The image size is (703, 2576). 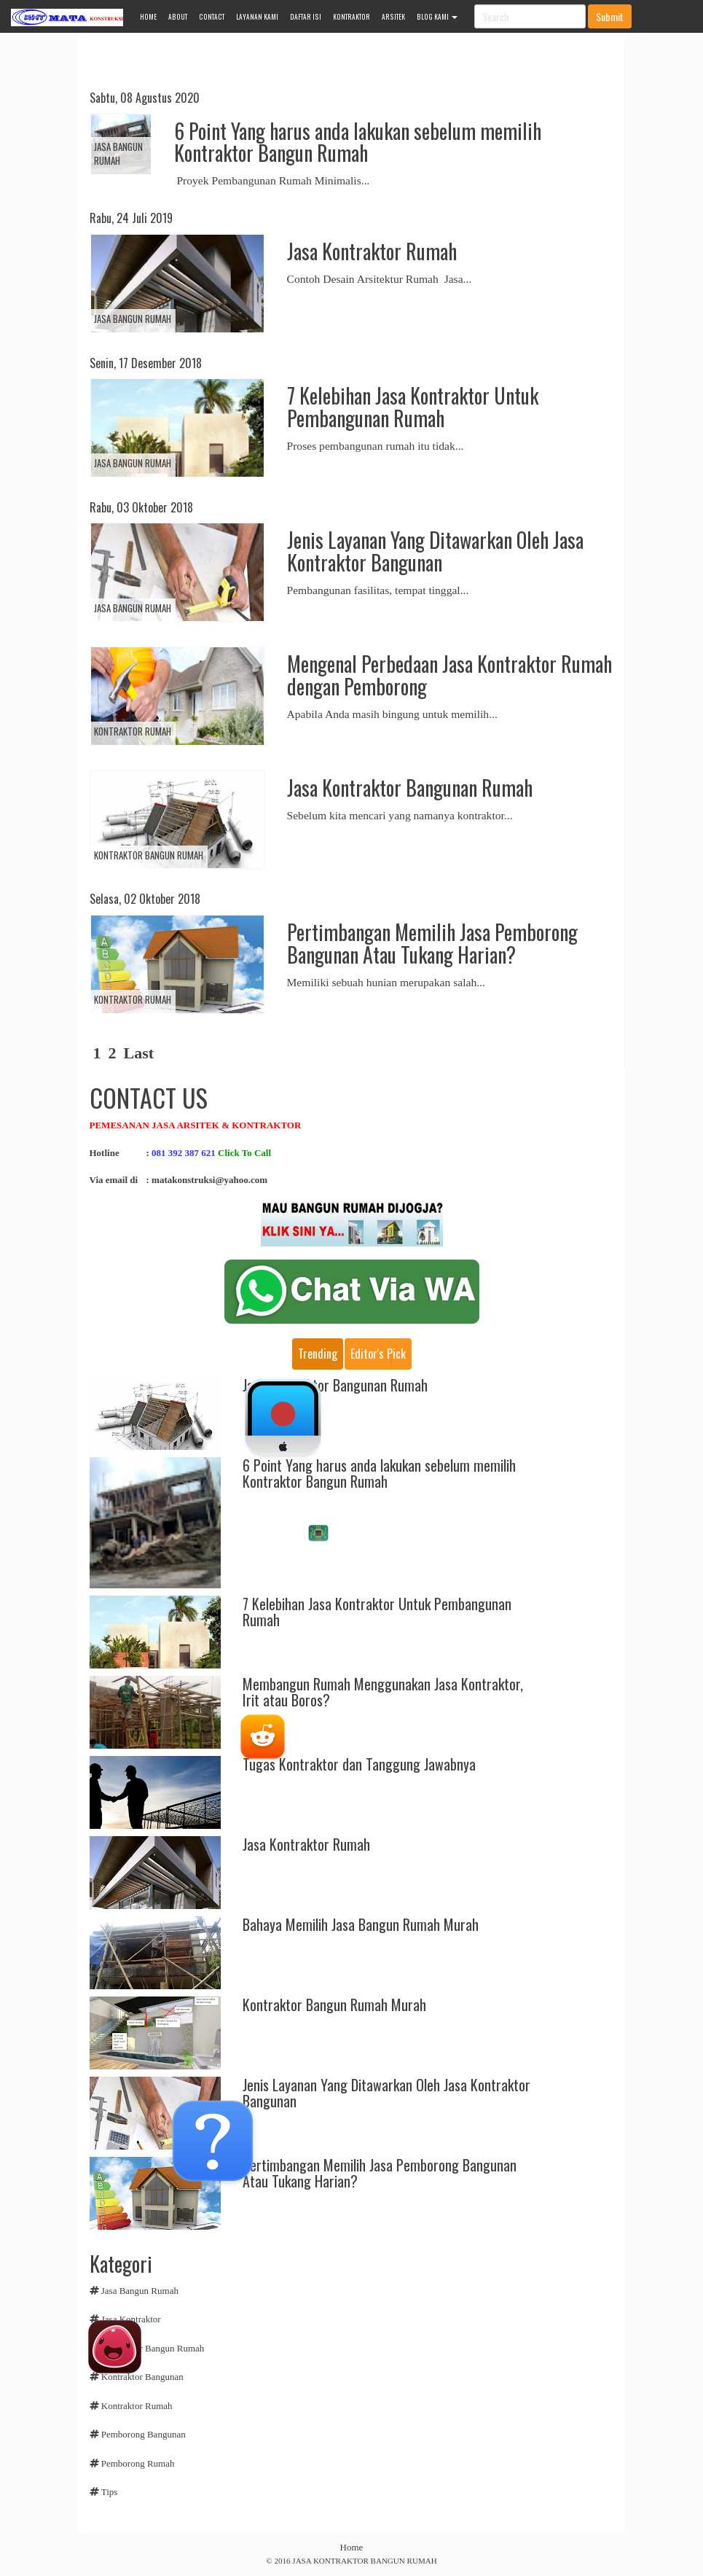 I want to click on open cpu-x system information app, so click(x=318, y=1533).